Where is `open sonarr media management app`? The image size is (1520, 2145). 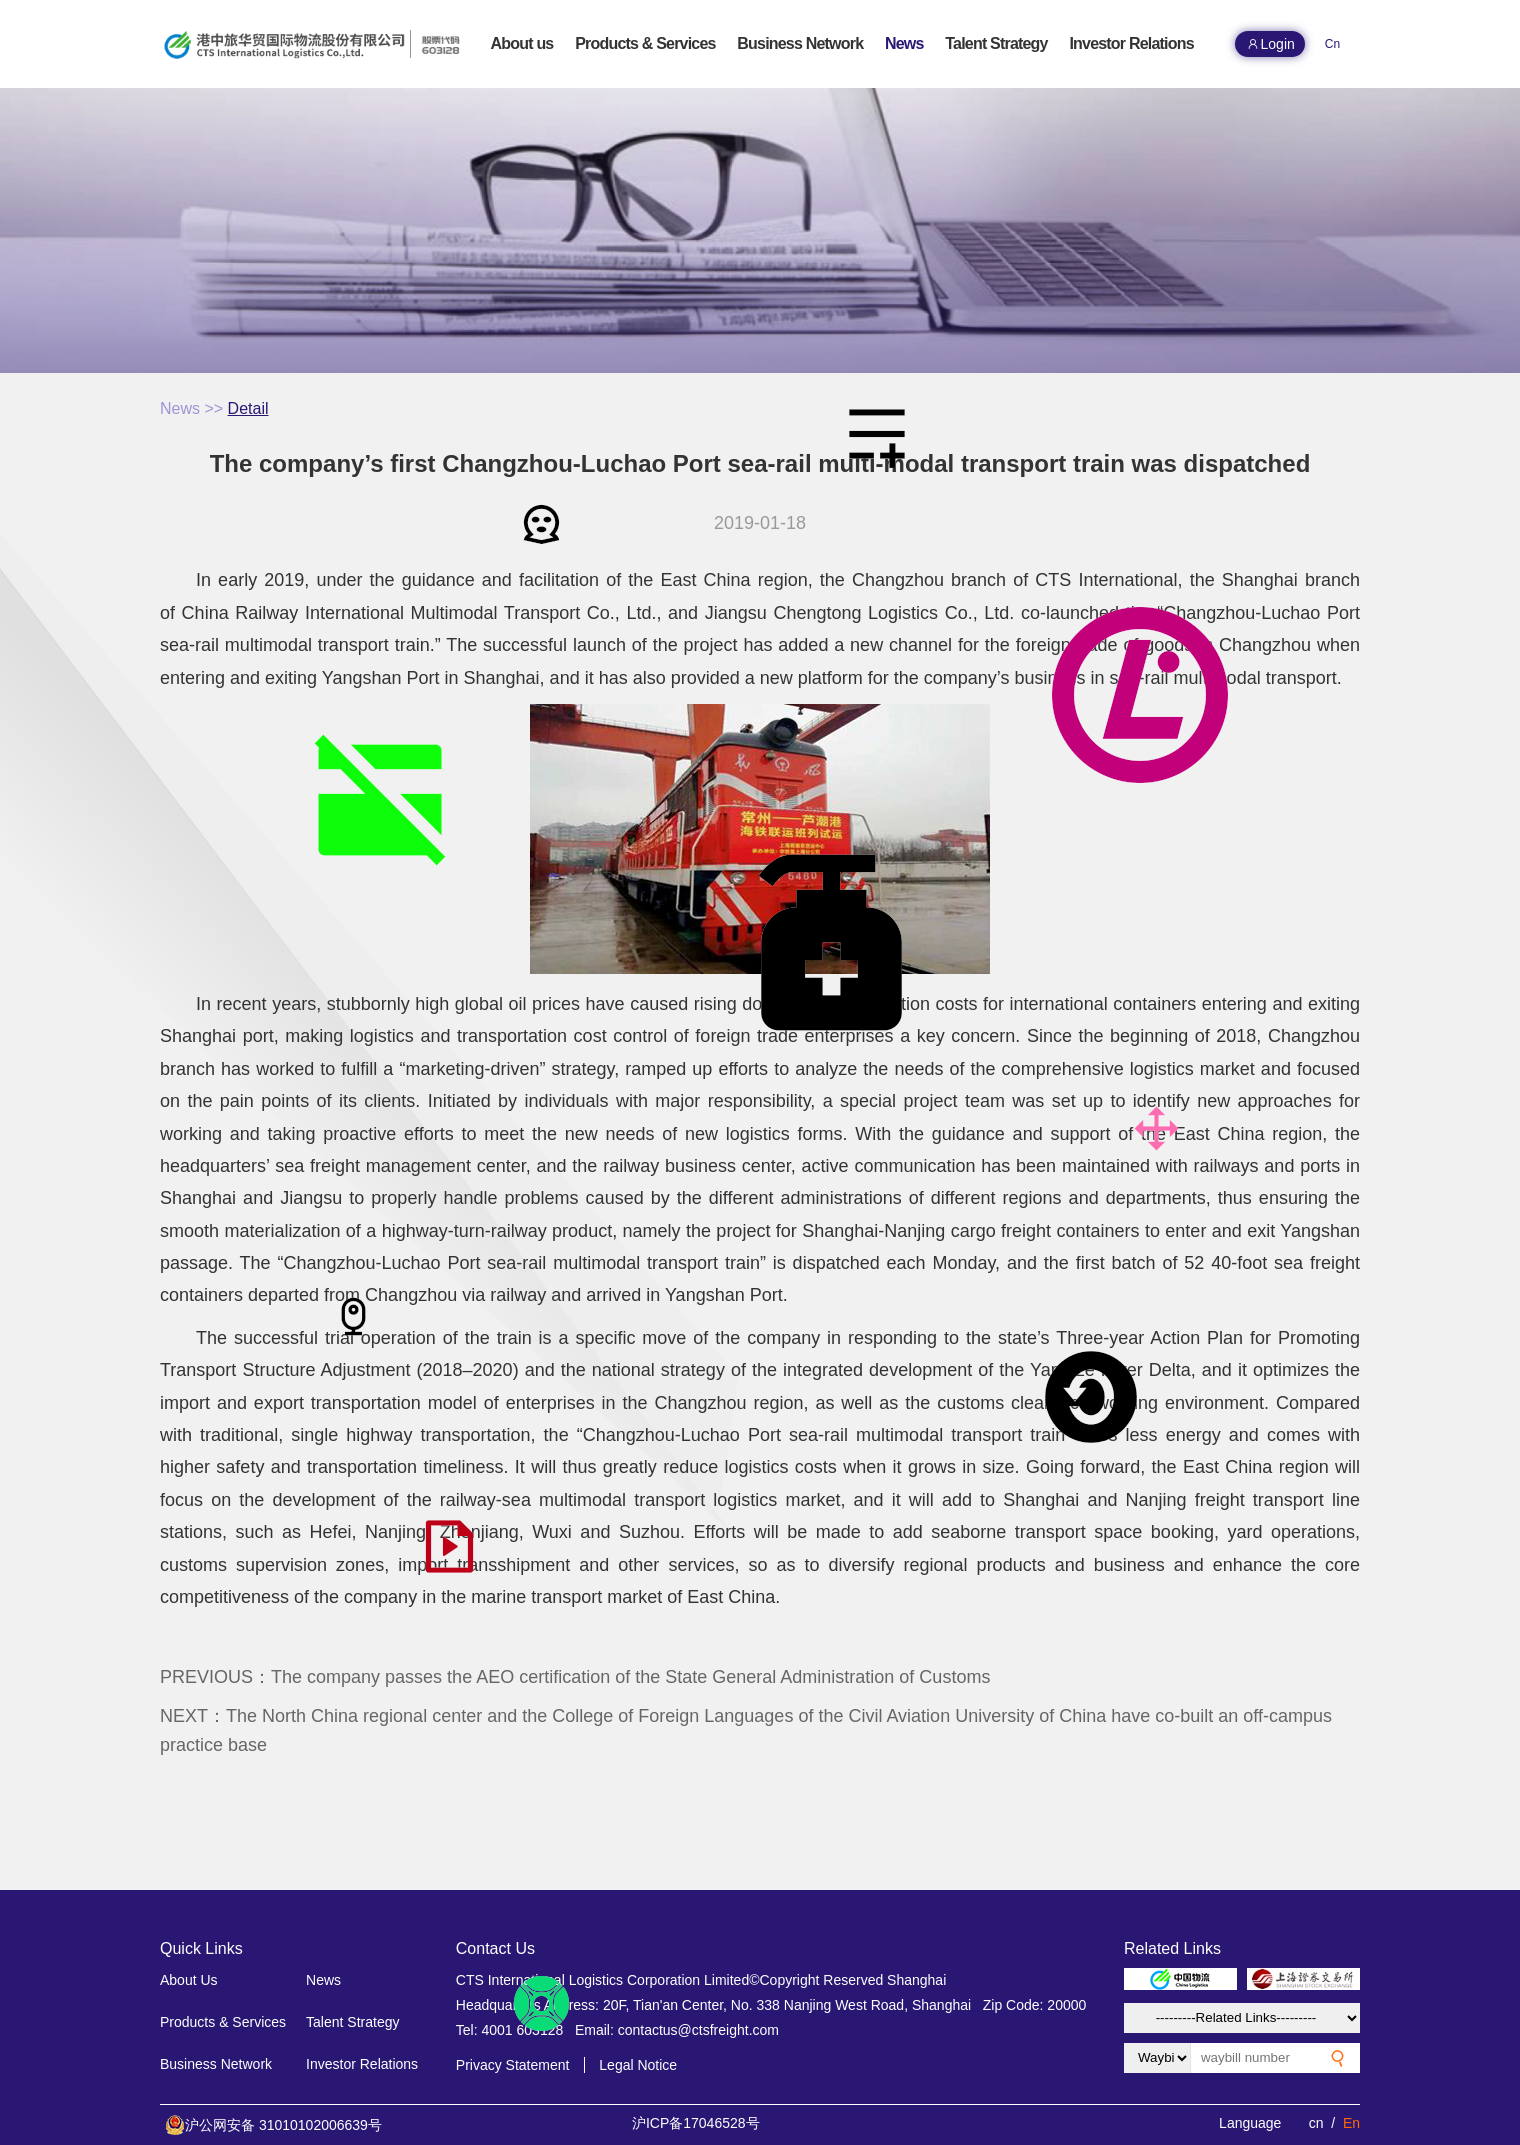 open sonarr media management app is located at coordinates (541, 2003).